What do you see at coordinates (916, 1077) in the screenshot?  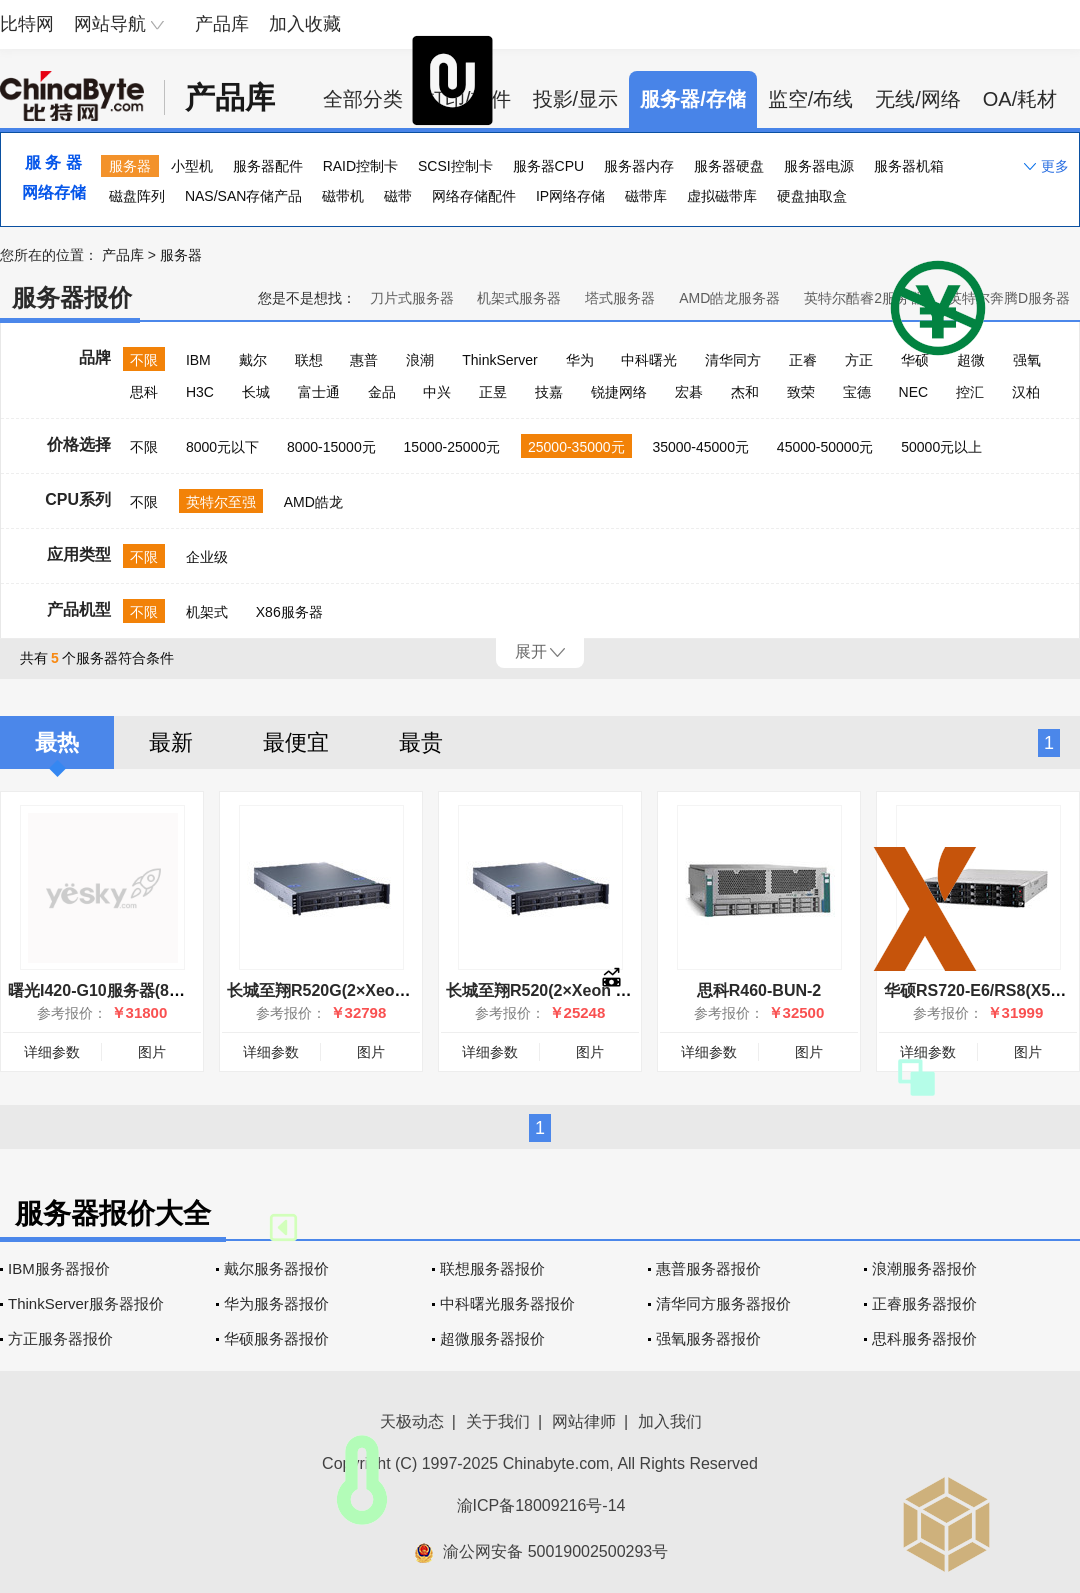 I see `send selected object backward one layer` at bounding box center [916, 1077].